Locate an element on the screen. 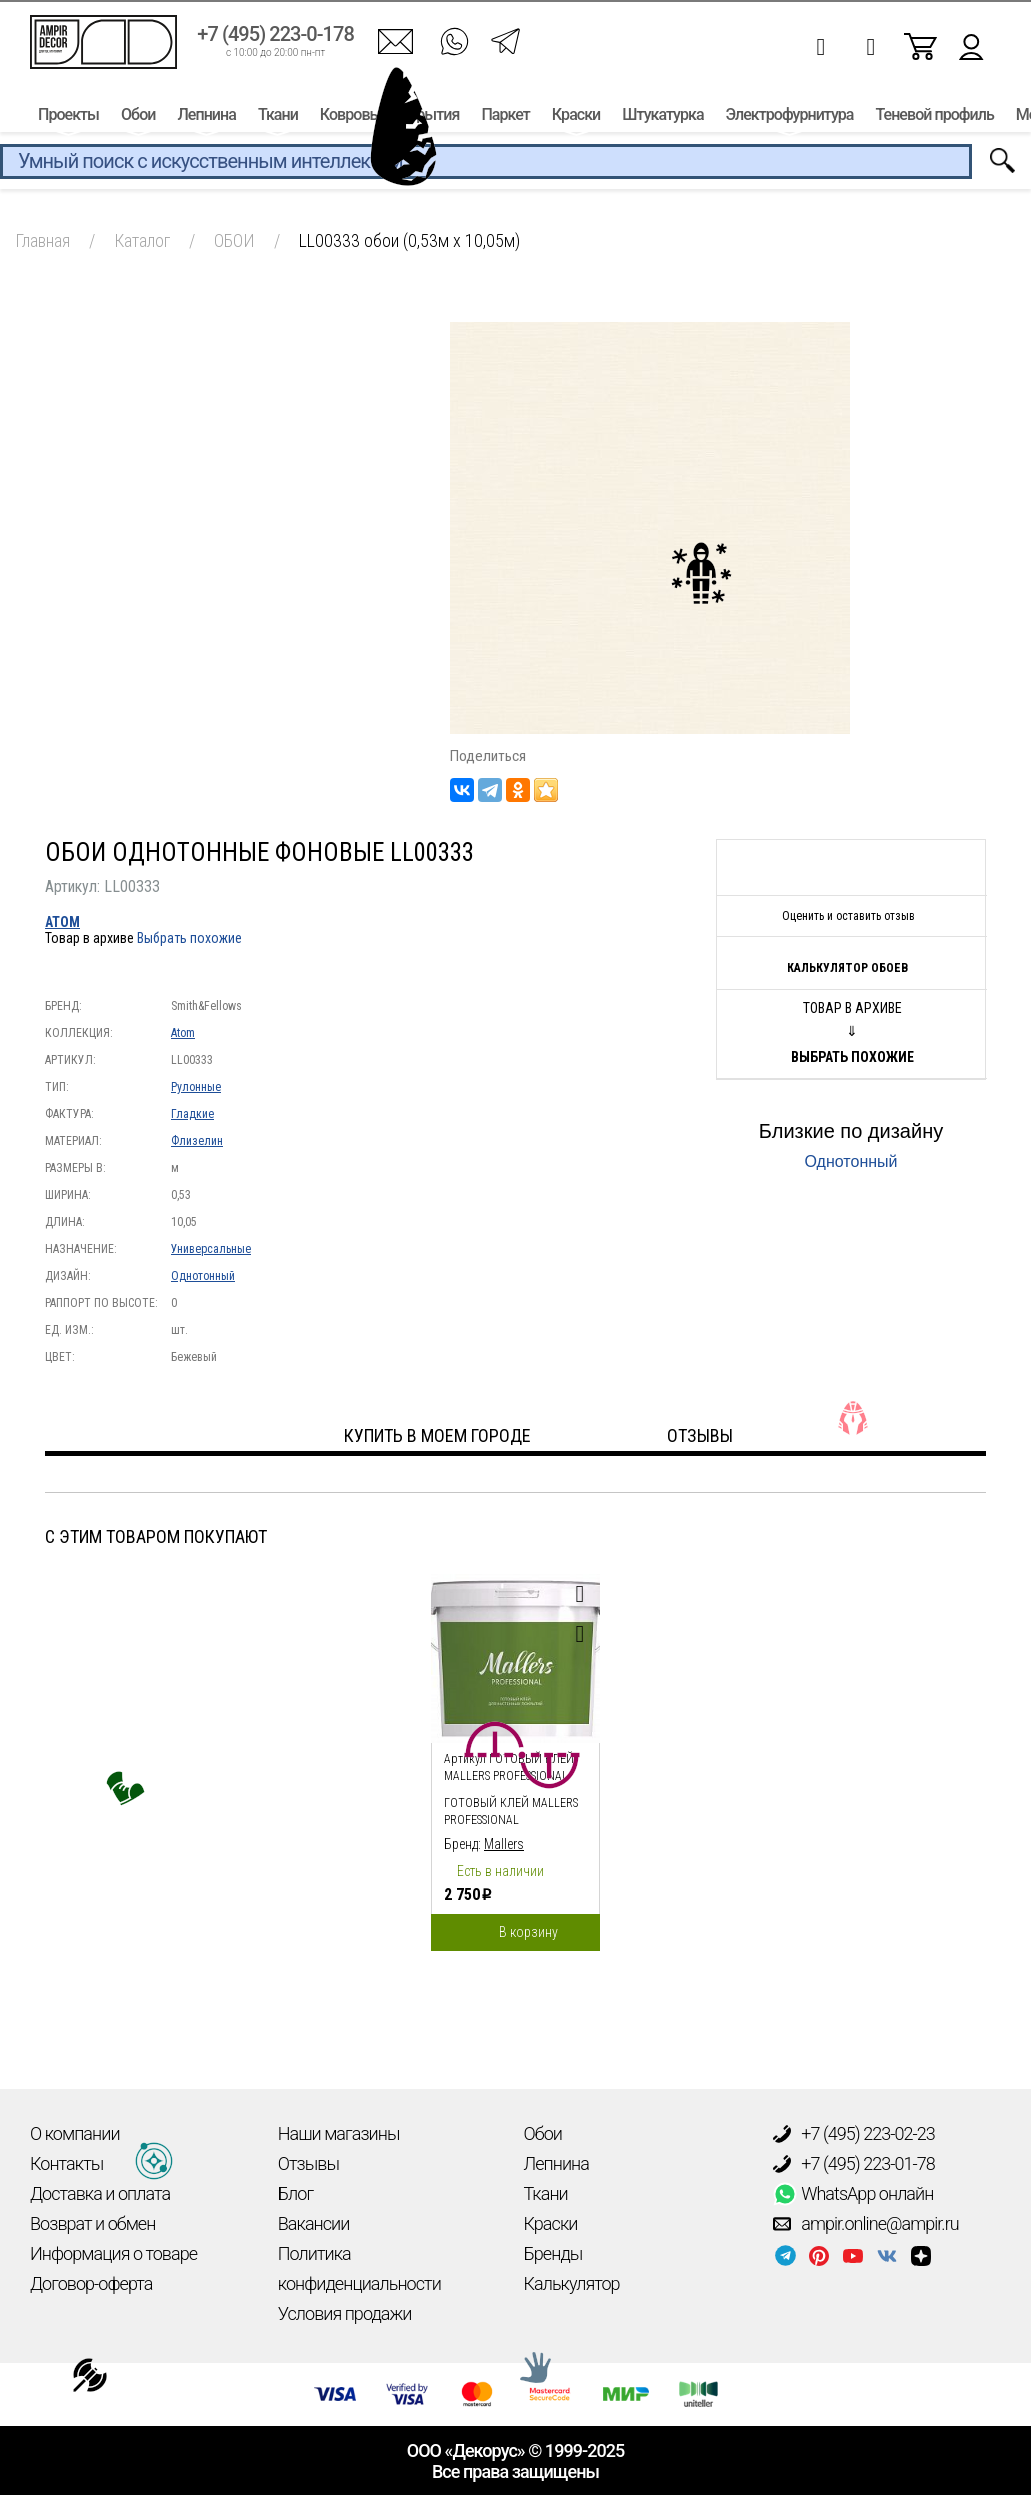 This screenshot has height=2495, width=1031. access orbital mechanics or space simulation features is located at coordinates (154, 2161).